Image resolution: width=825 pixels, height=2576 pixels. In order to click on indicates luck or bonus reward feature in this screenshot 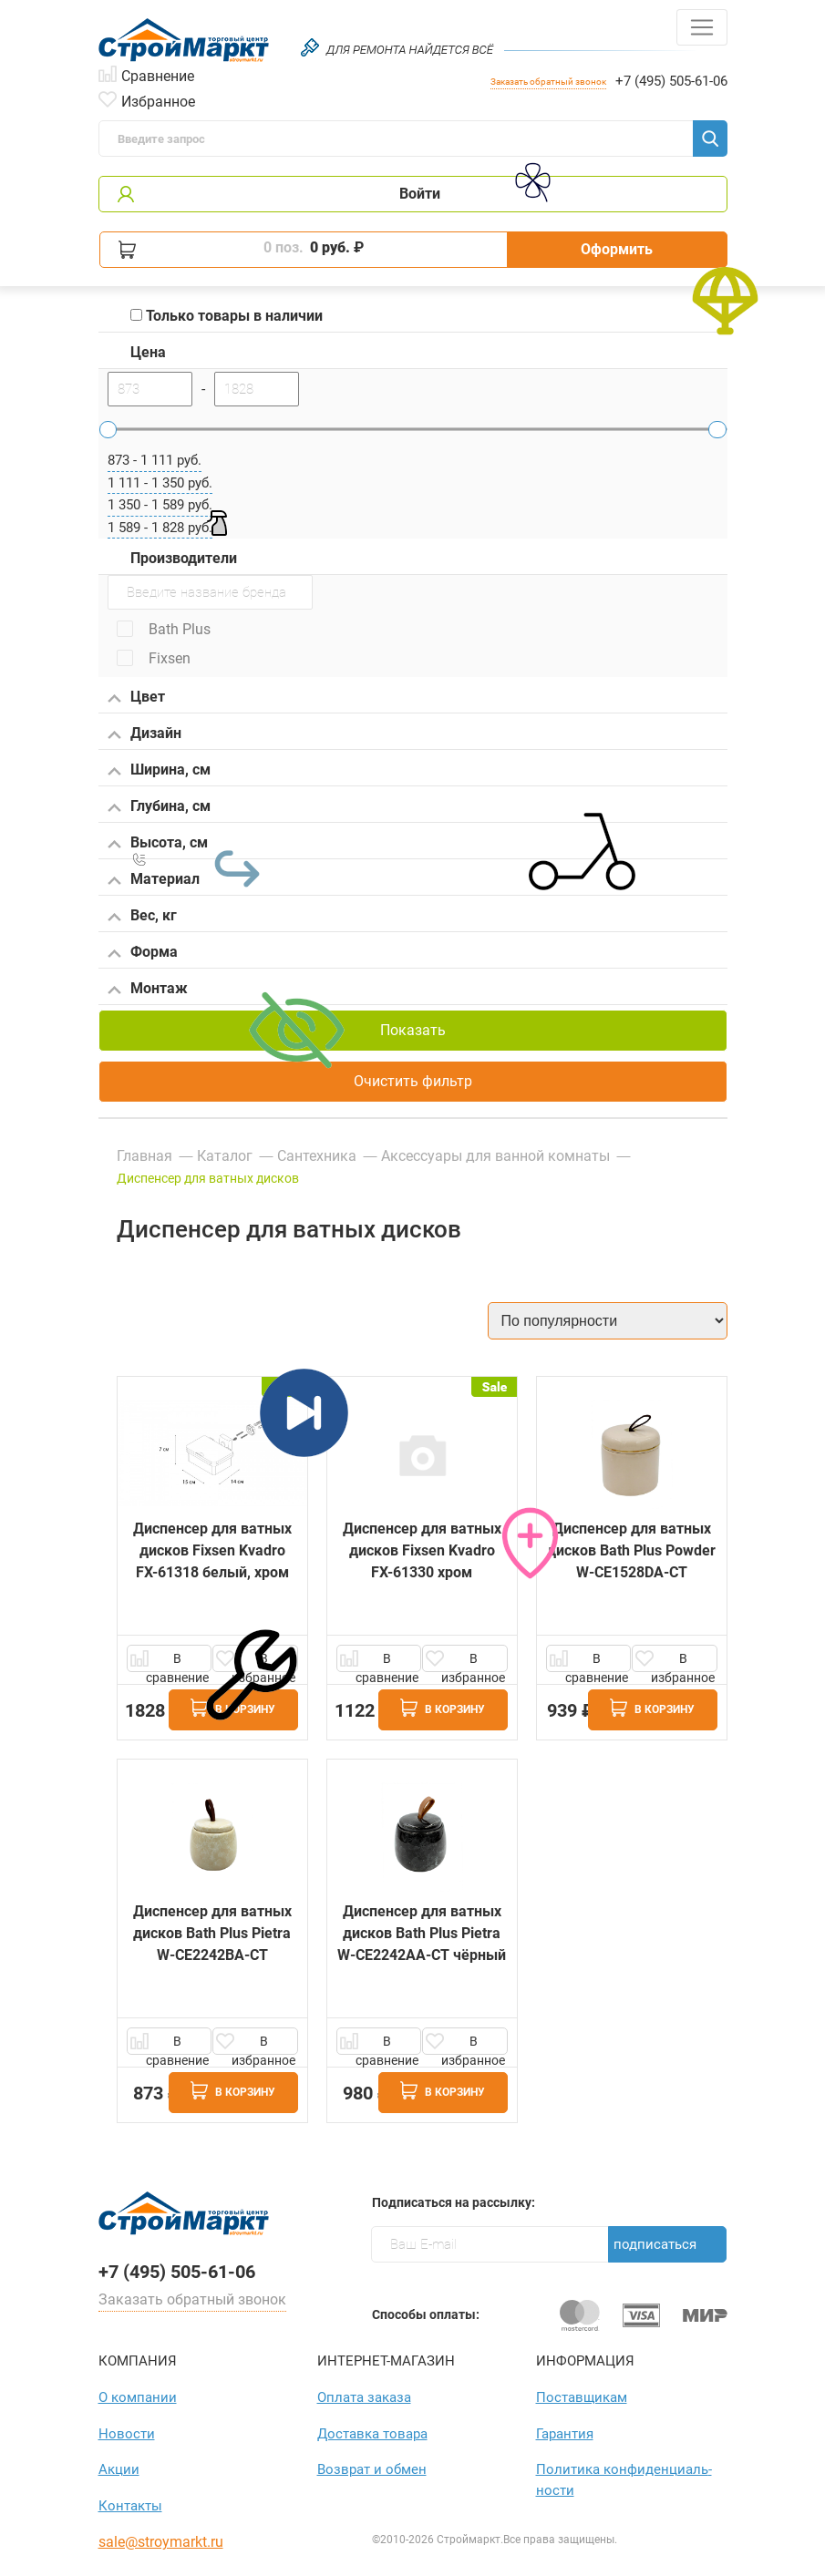, I will do `click(532, 181)`.